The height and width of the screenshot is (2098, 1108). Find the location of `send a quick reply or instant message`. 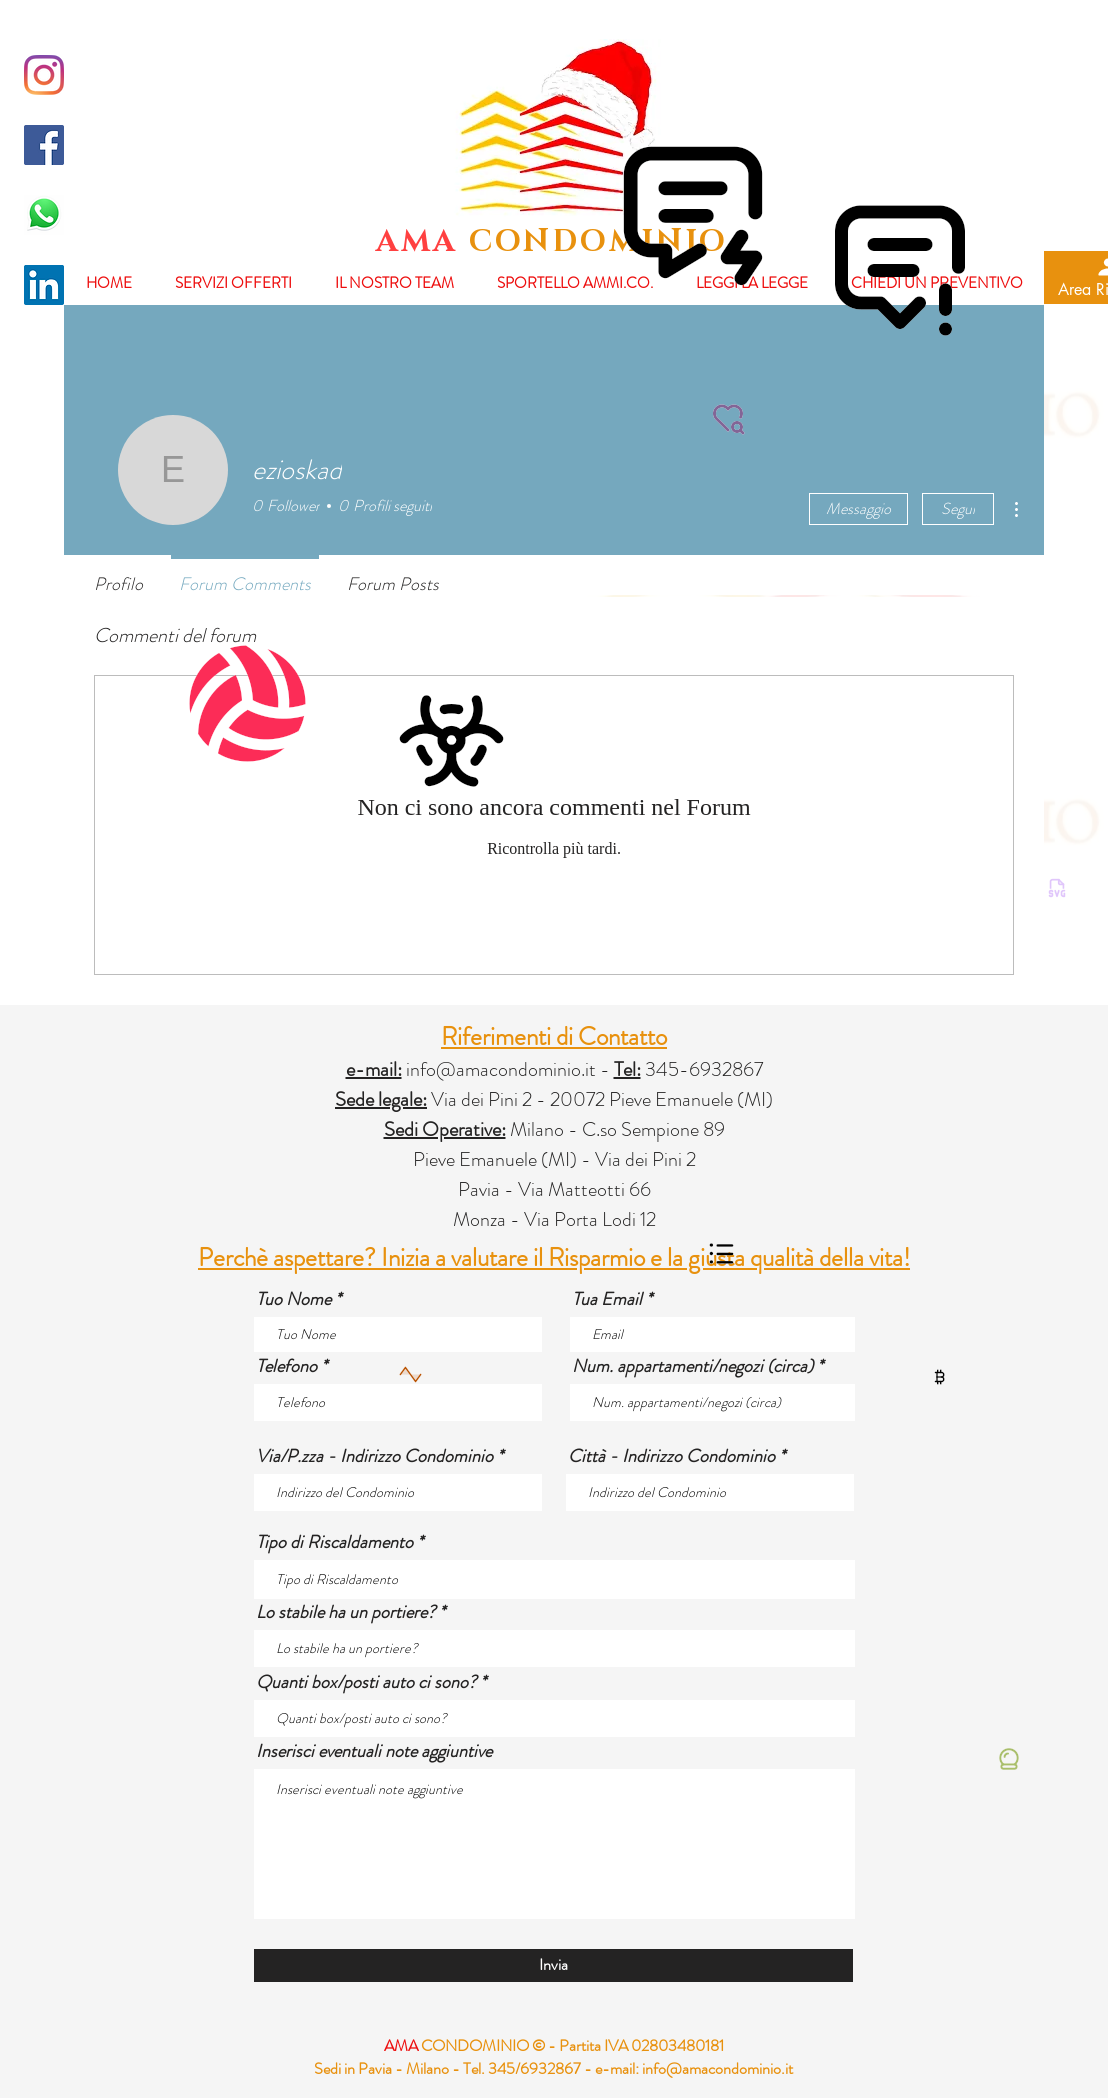

send a quick reply or instant message is located at coordinates (693, 209).